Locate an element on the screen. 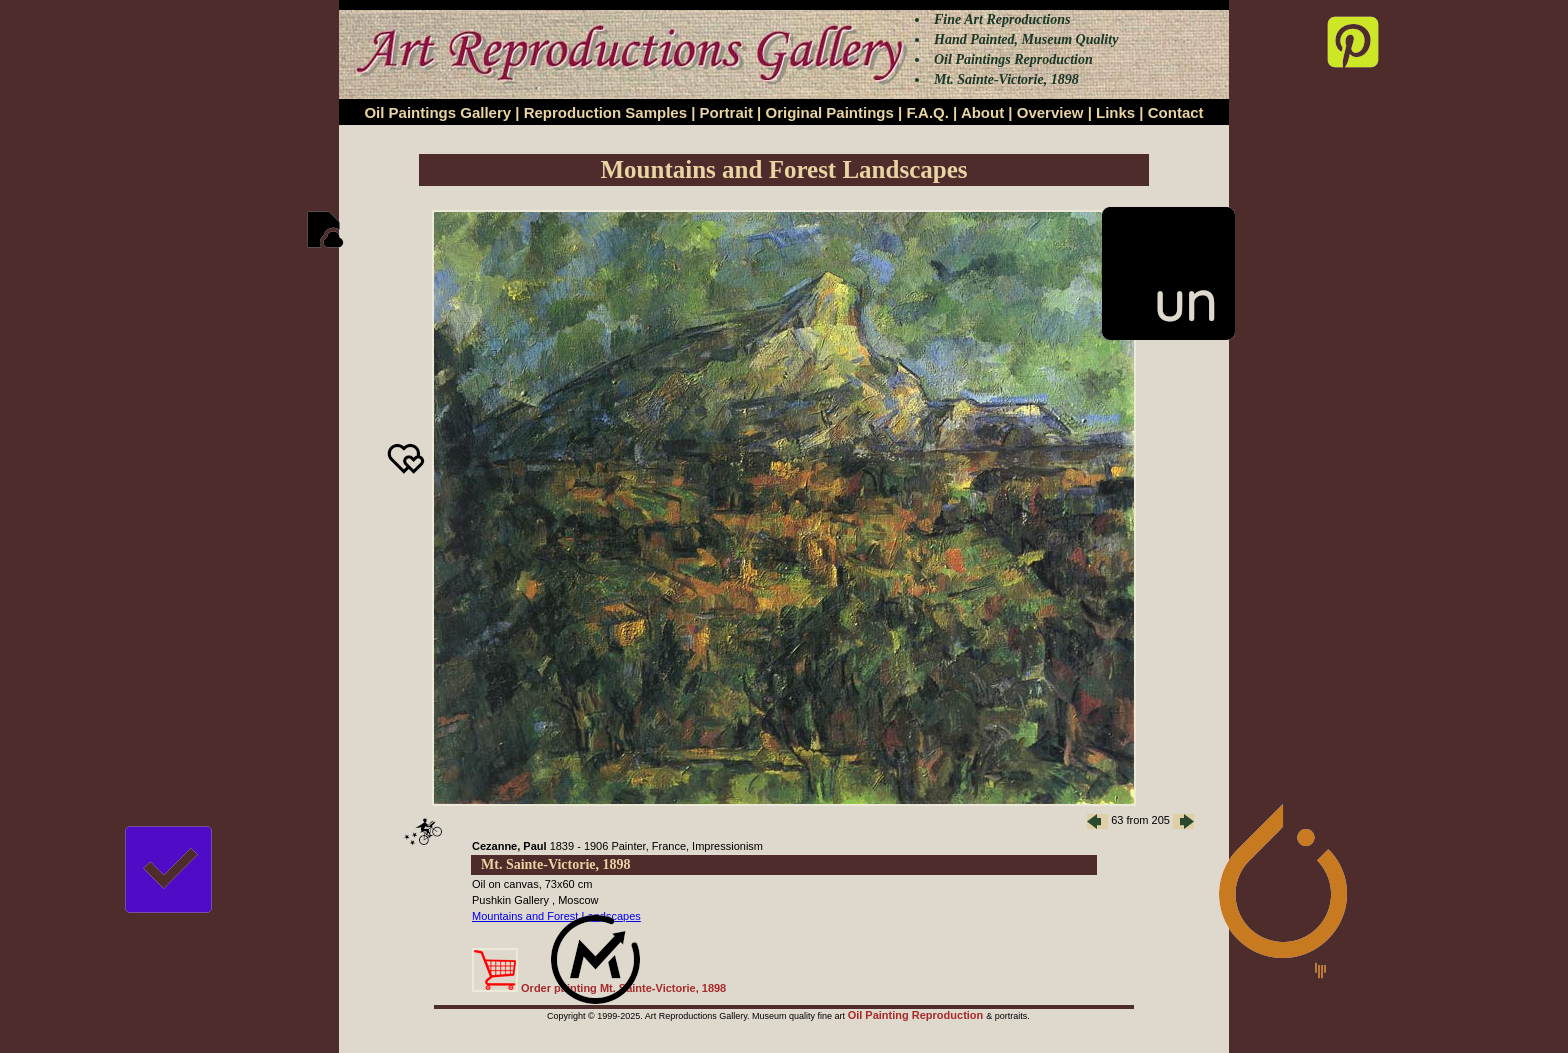 The width and height of the screenshot is (1568, 1053). PyTorch machine learning framework logo is located at coordinates (1283, 881).